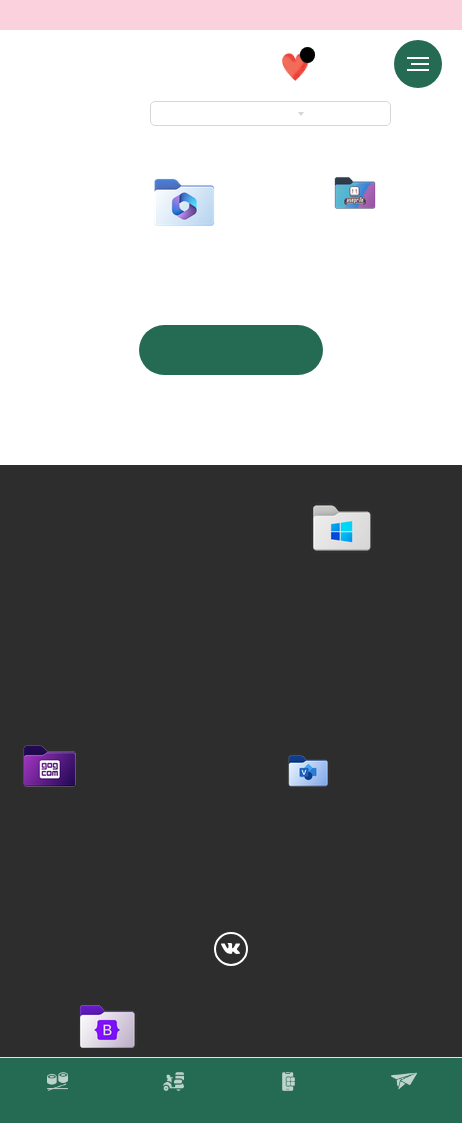  What do you see at coordinates (49, 767) in the screenshot?
I see `open your GOG games folder` at bounding box center [49, 767].